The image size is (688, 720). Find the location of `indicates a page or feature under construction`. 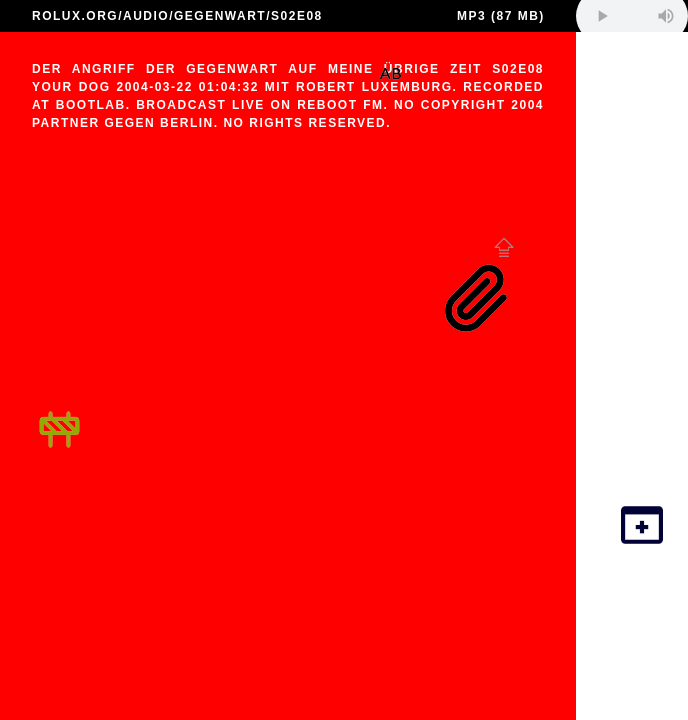

indicates a page or feature under construction is located at coordinates (59, 429).